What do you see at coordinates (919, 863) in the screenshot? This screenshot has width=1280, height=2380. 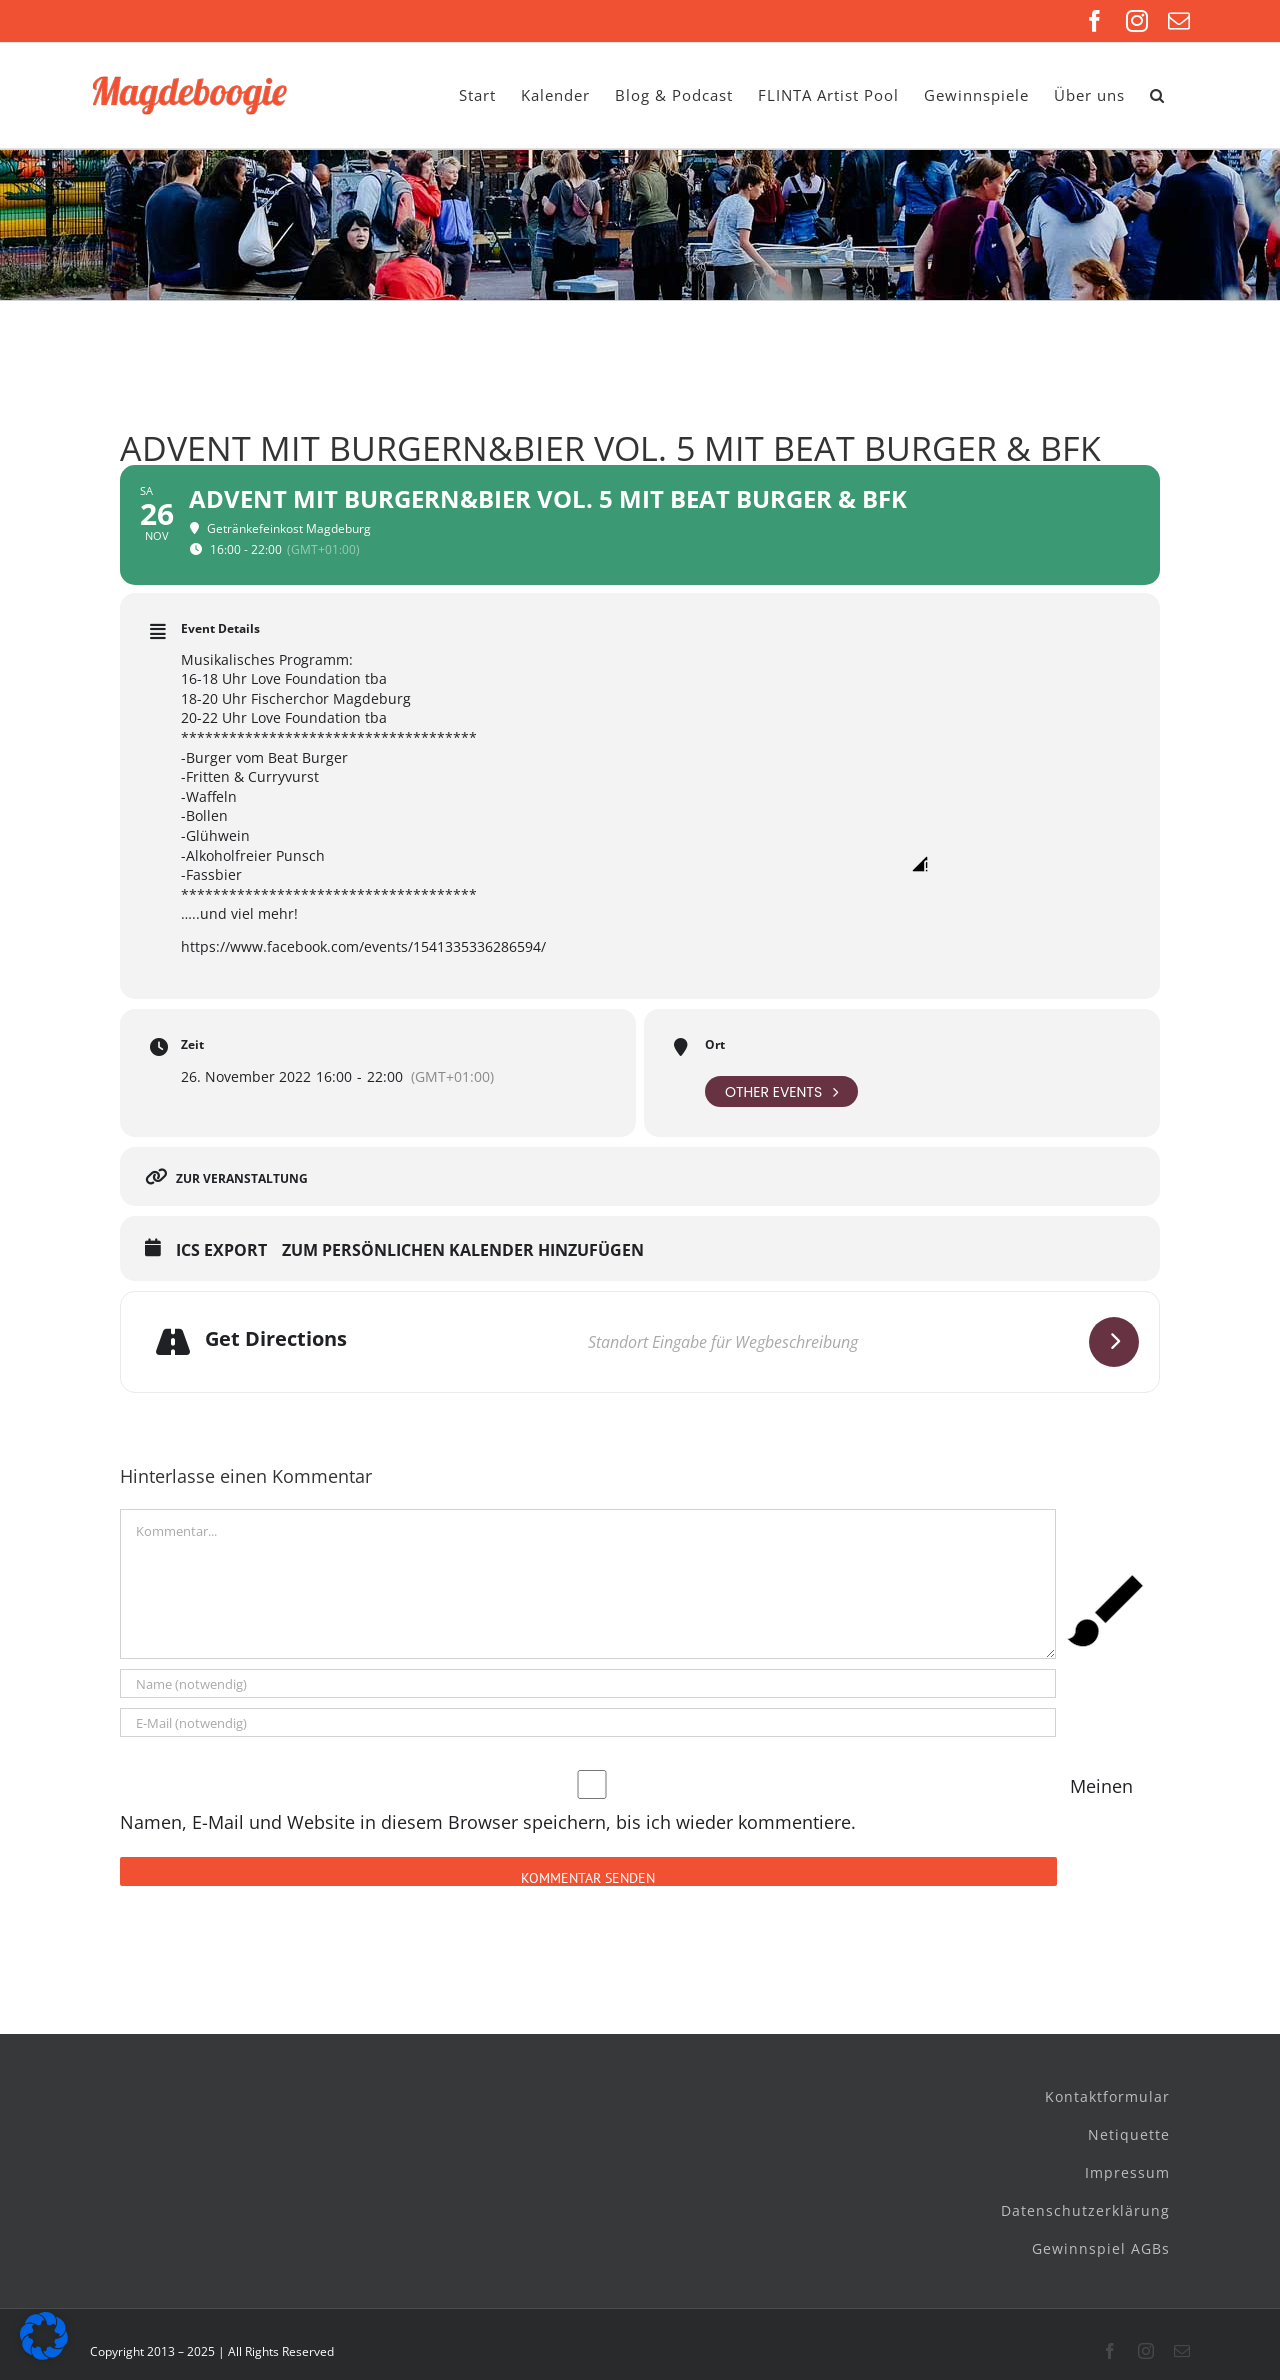 I see `indicates full cellular signal but no internet connection` at bounding box center [919, 863].